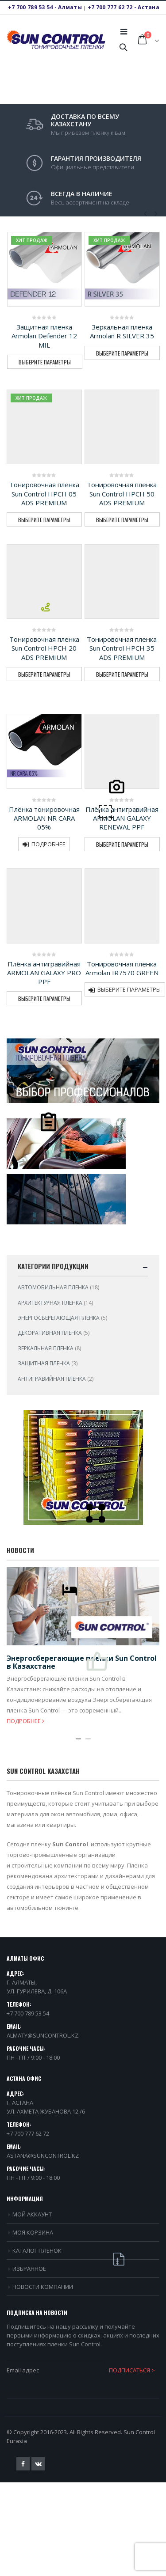 Image resolution: width=166 pixels, height=2576 pixels. I want to click on view route between two locations, so click(45, 607).